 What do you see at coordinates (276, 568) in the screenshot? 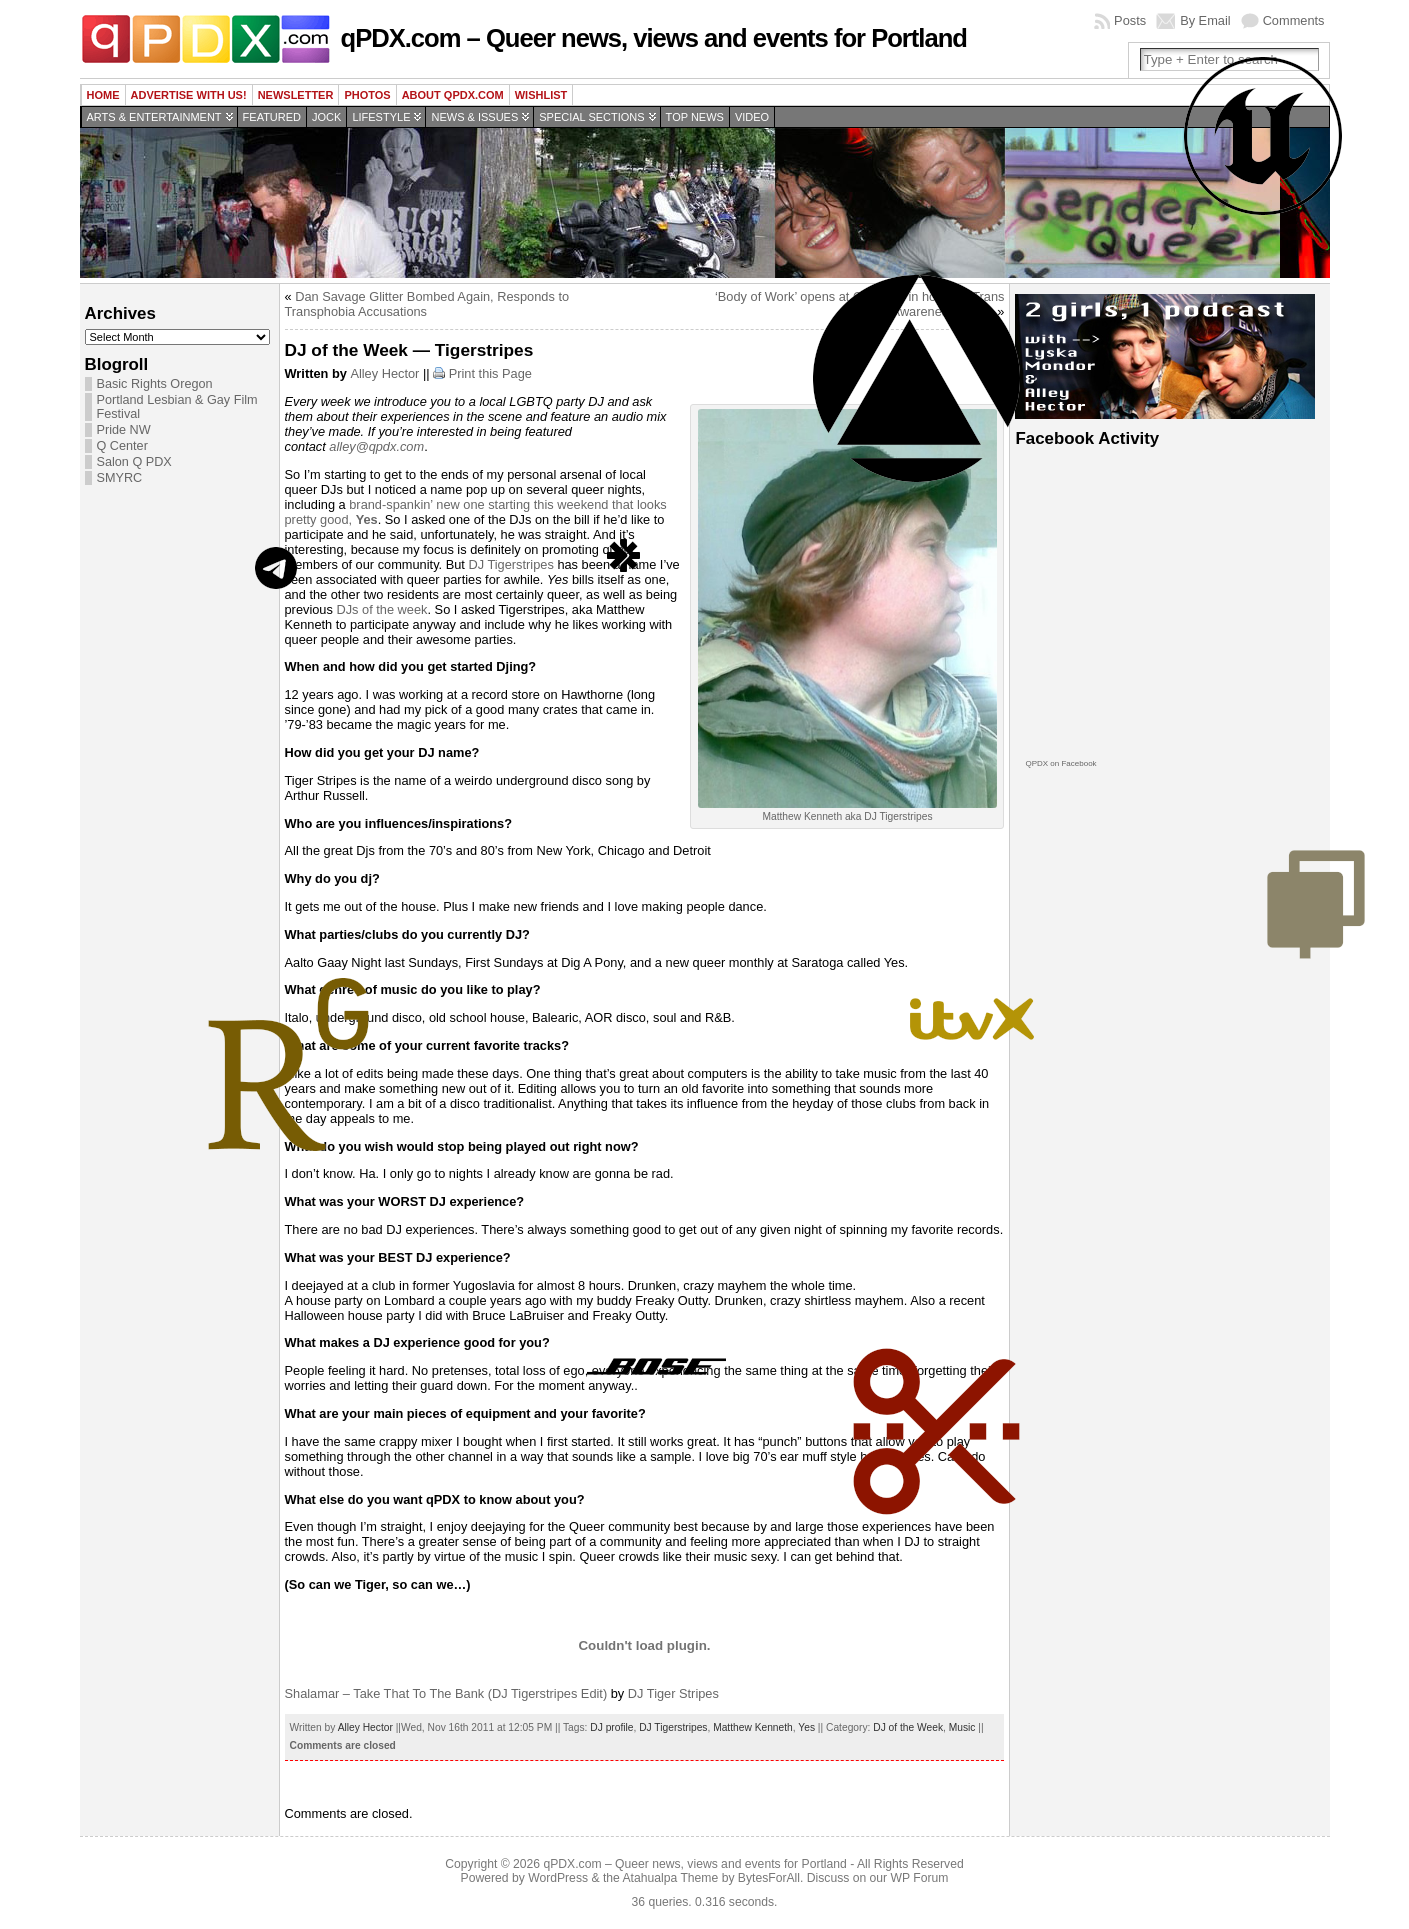
I see `open Telegram messaging app` at bounding box center [276, 568].